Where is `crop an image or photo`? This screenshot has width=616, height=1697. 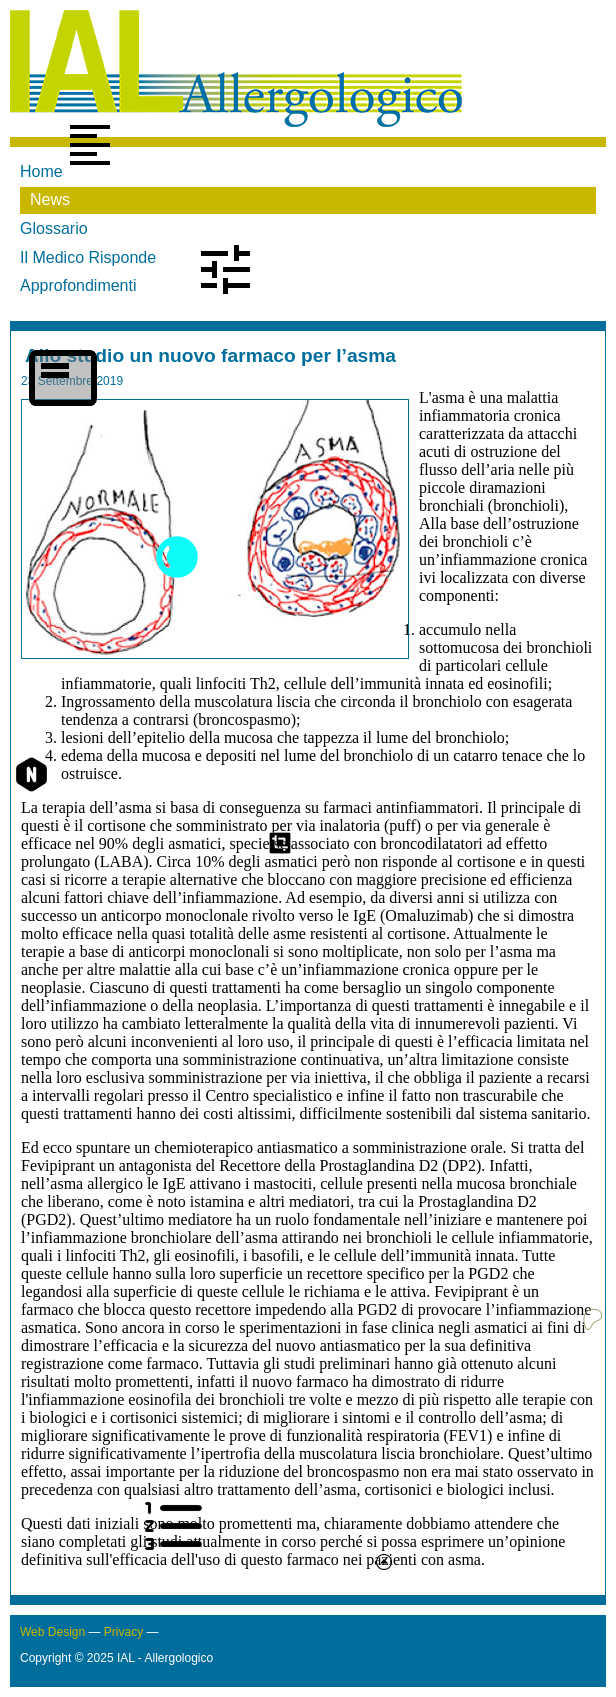 crop an image or photo is located at coordinates (280, 843).